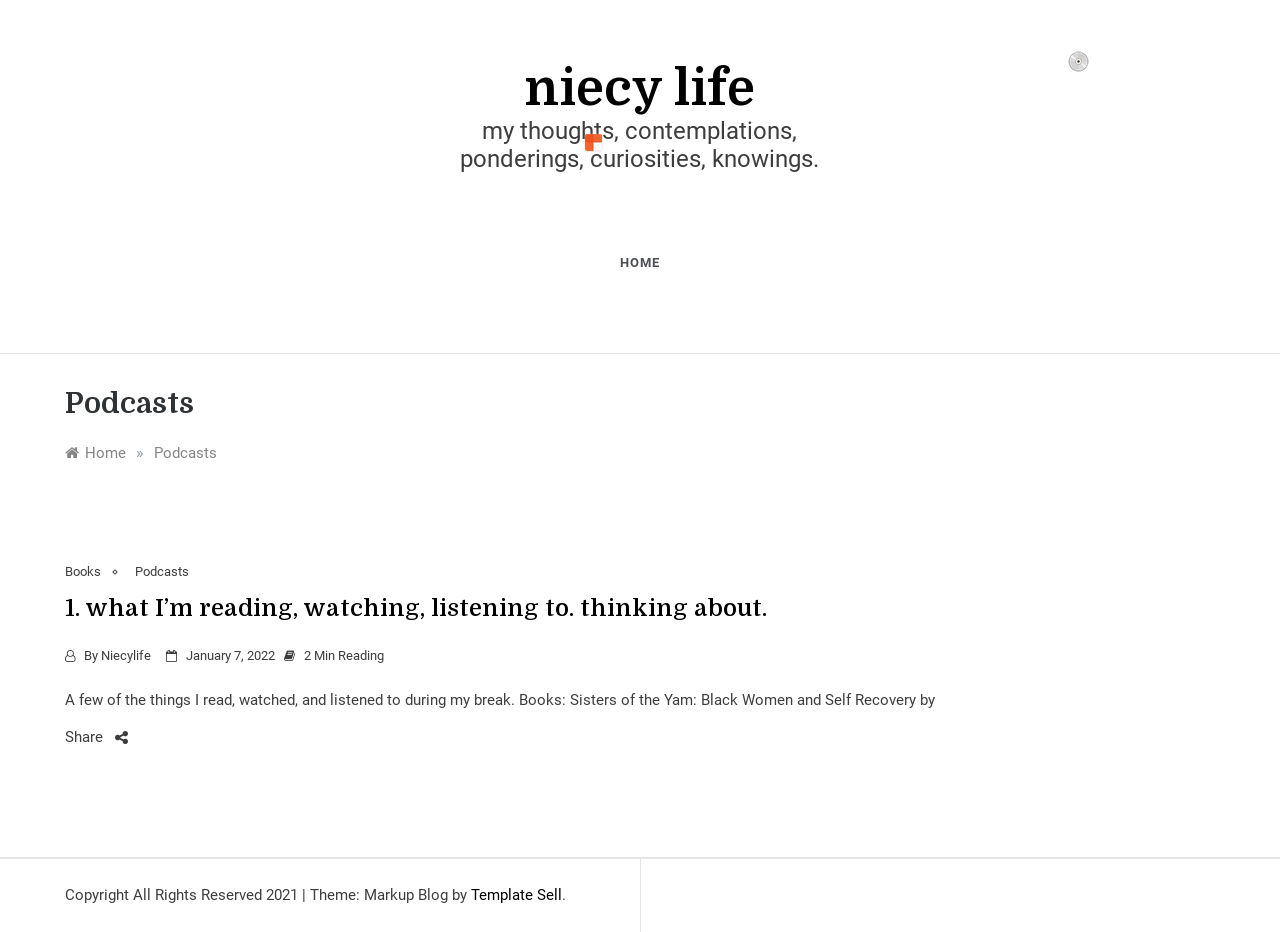 This screenshot has height=932, width=1280. What do you see at coordinates (593, 142) in the screenshot?
I see `switch to the bottom-right workspace` at bounding box center [593, 142].